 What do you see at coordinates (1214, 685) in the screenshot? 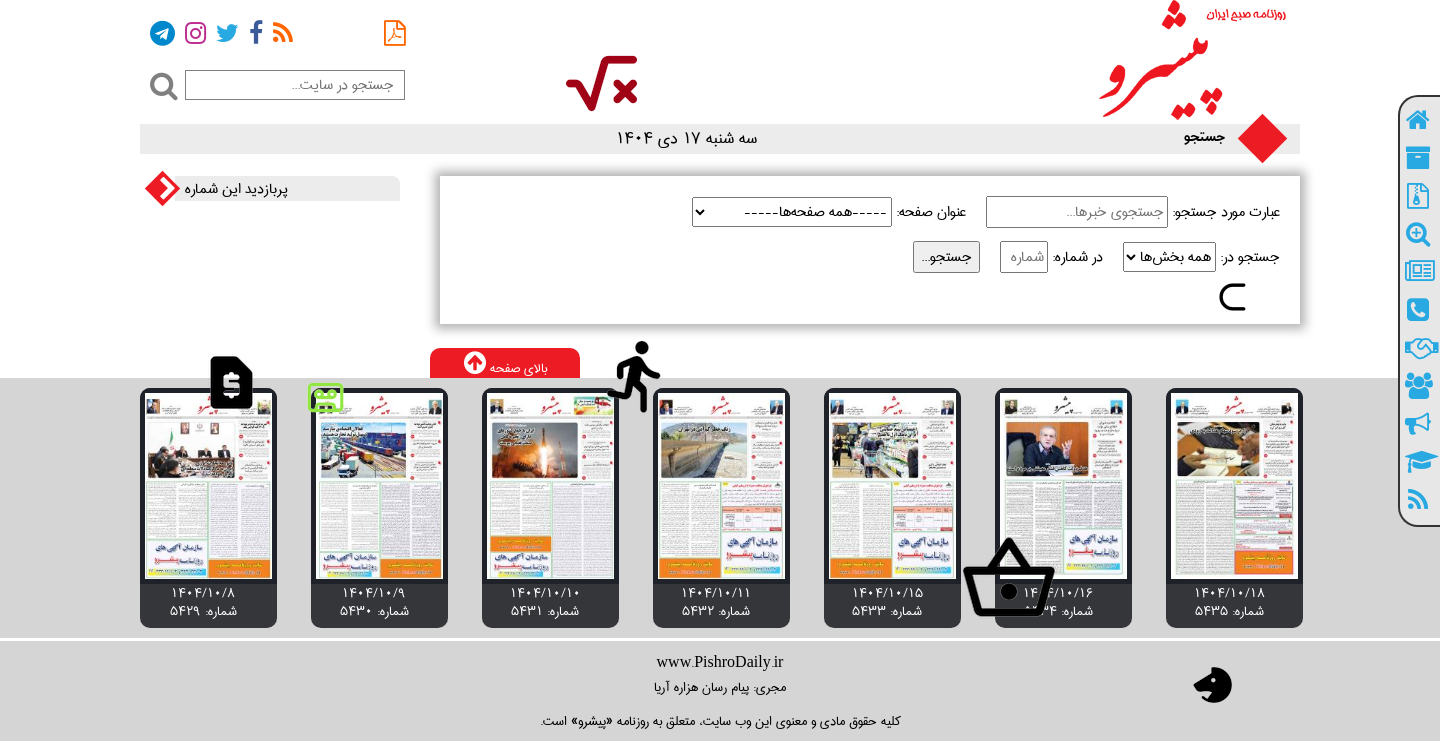
I see `access equestrian or horse-related features` at bounding box center [1214, 685].